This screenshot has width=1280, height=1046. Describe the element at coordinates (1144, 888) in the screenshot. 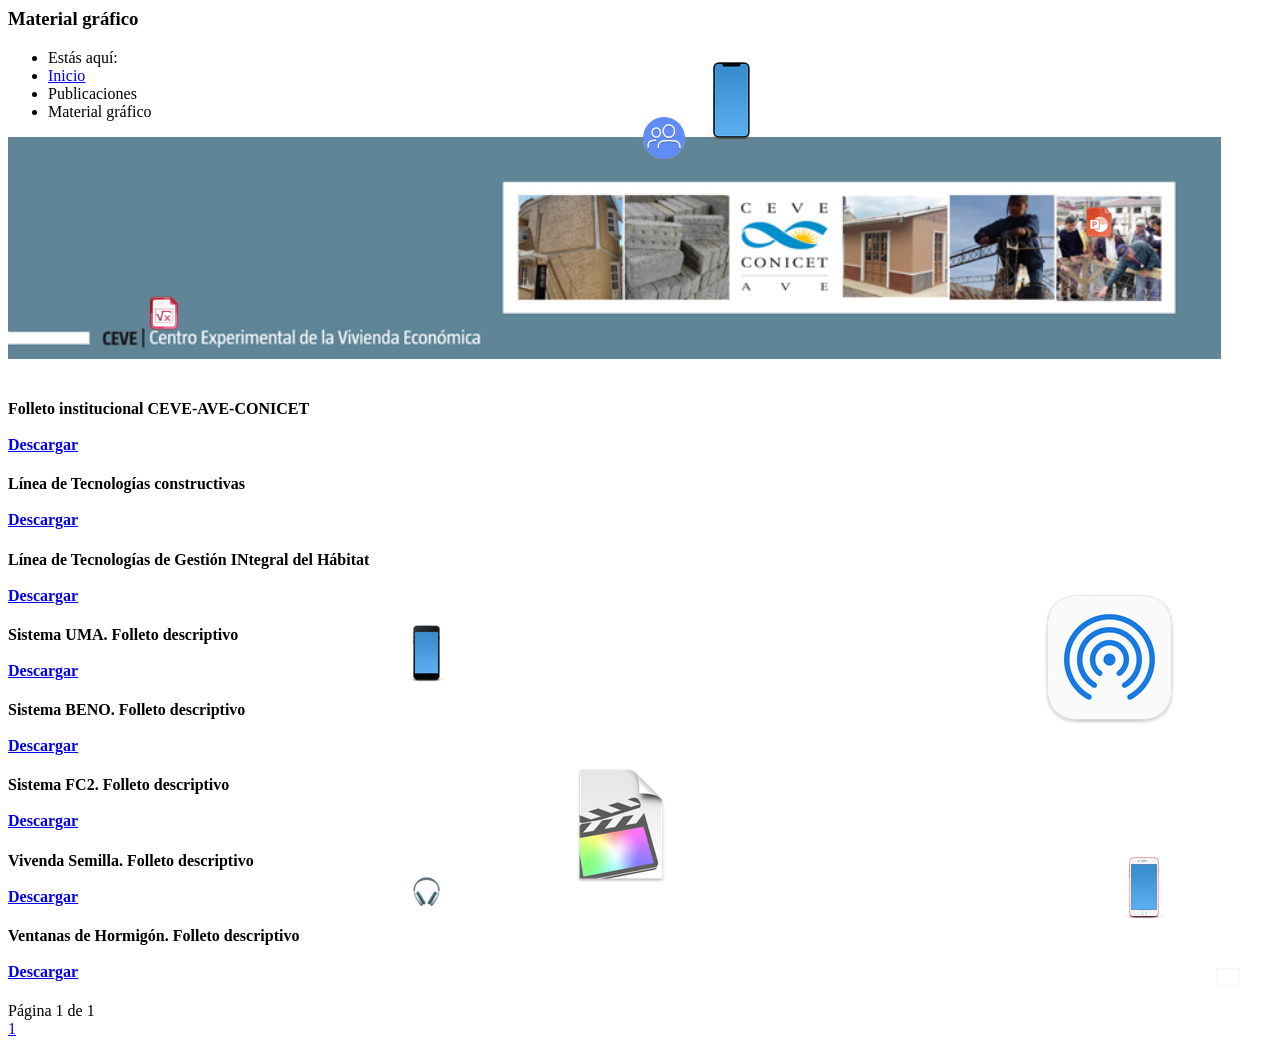

I see `iPhone 7 device icon for system identification` at that location.